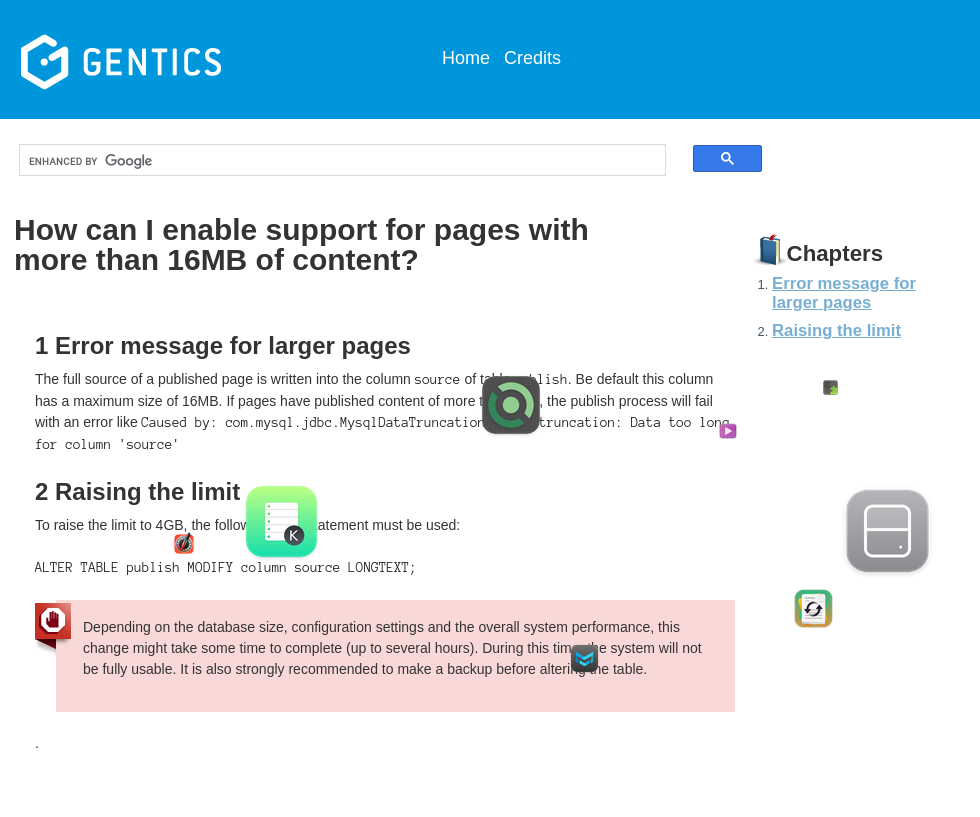  Describe the element at coordinates (184, 544) in the screenshot. I see `open Digital Color Meter app` at that location.